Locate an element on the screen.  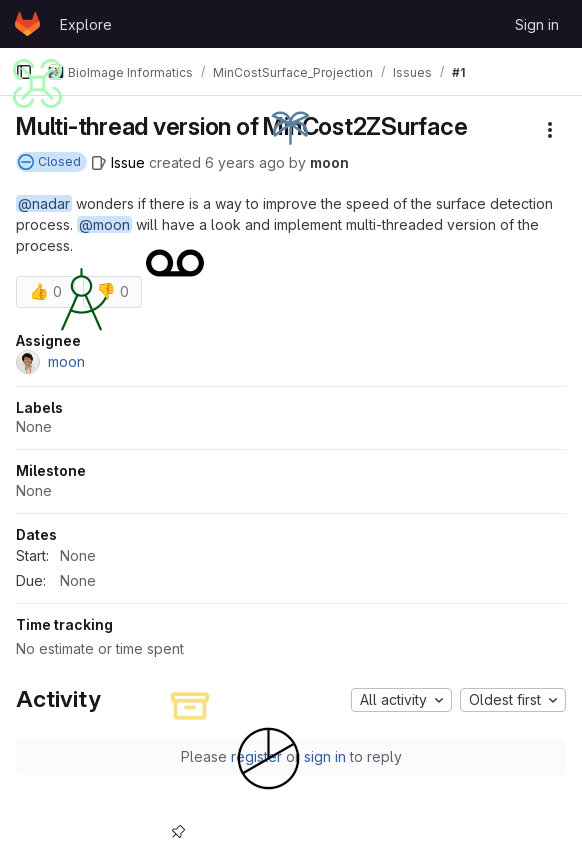
archive item or conversation is located at coordinates (190, 706).